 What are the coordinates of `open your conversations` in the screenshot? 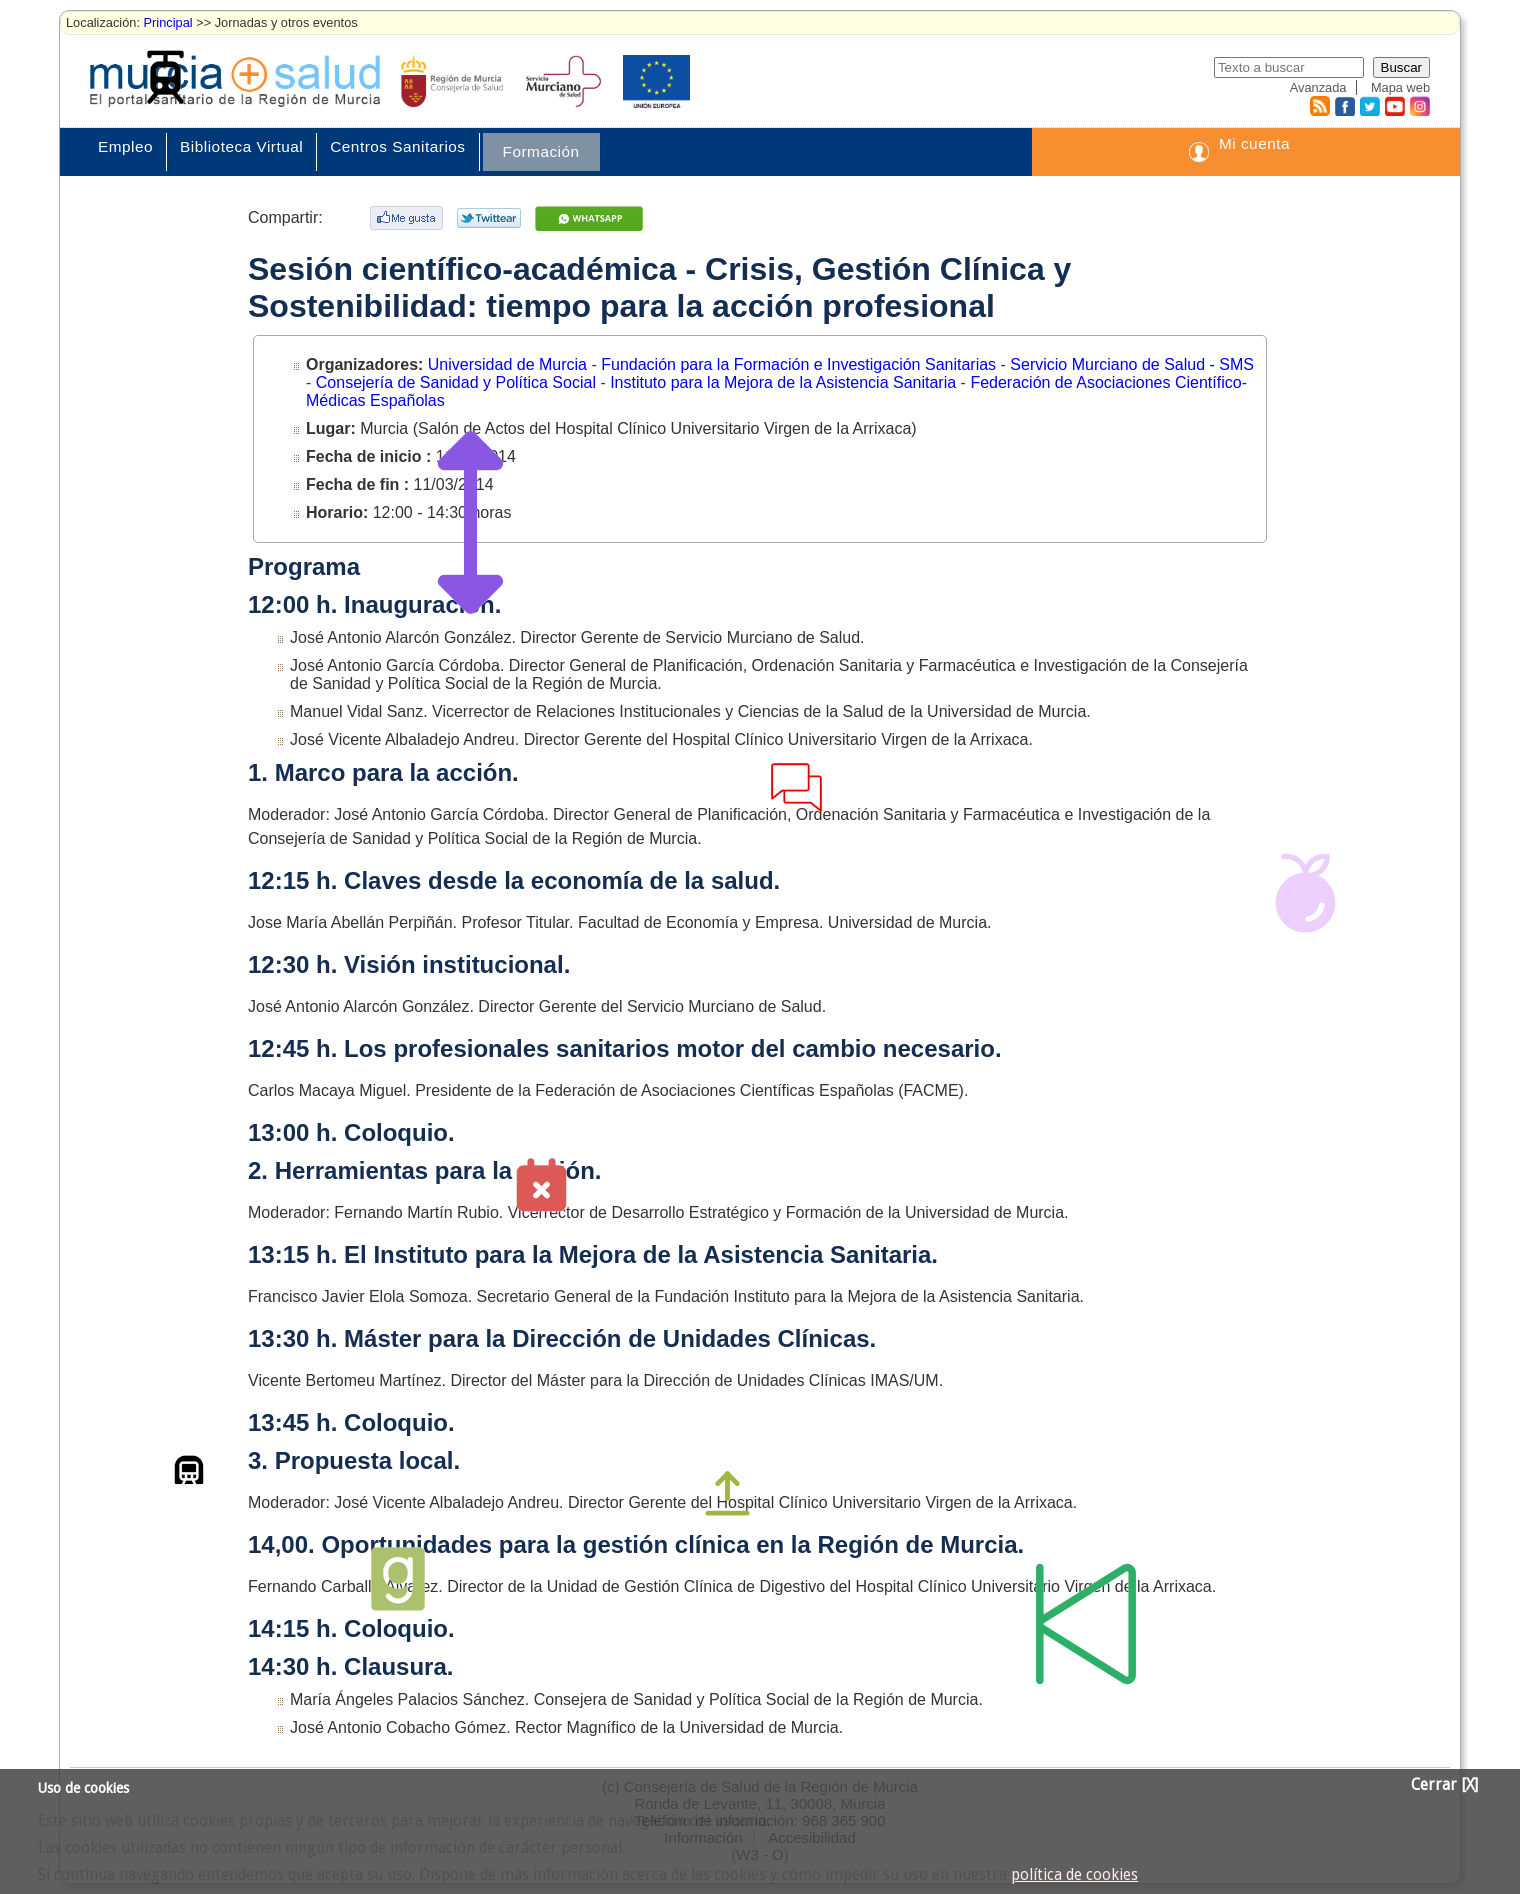 It's located at (796, 786).